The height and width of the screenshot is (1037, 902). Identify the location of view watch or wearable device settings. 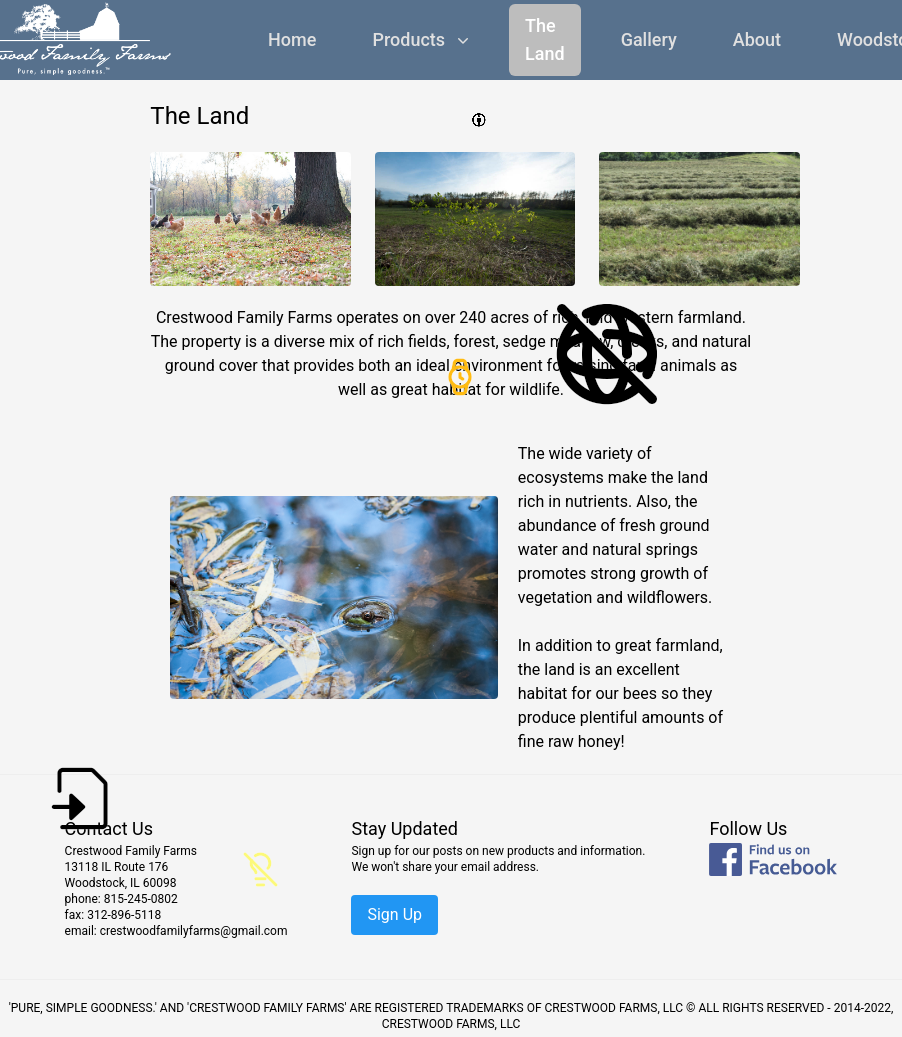
(460, 377).